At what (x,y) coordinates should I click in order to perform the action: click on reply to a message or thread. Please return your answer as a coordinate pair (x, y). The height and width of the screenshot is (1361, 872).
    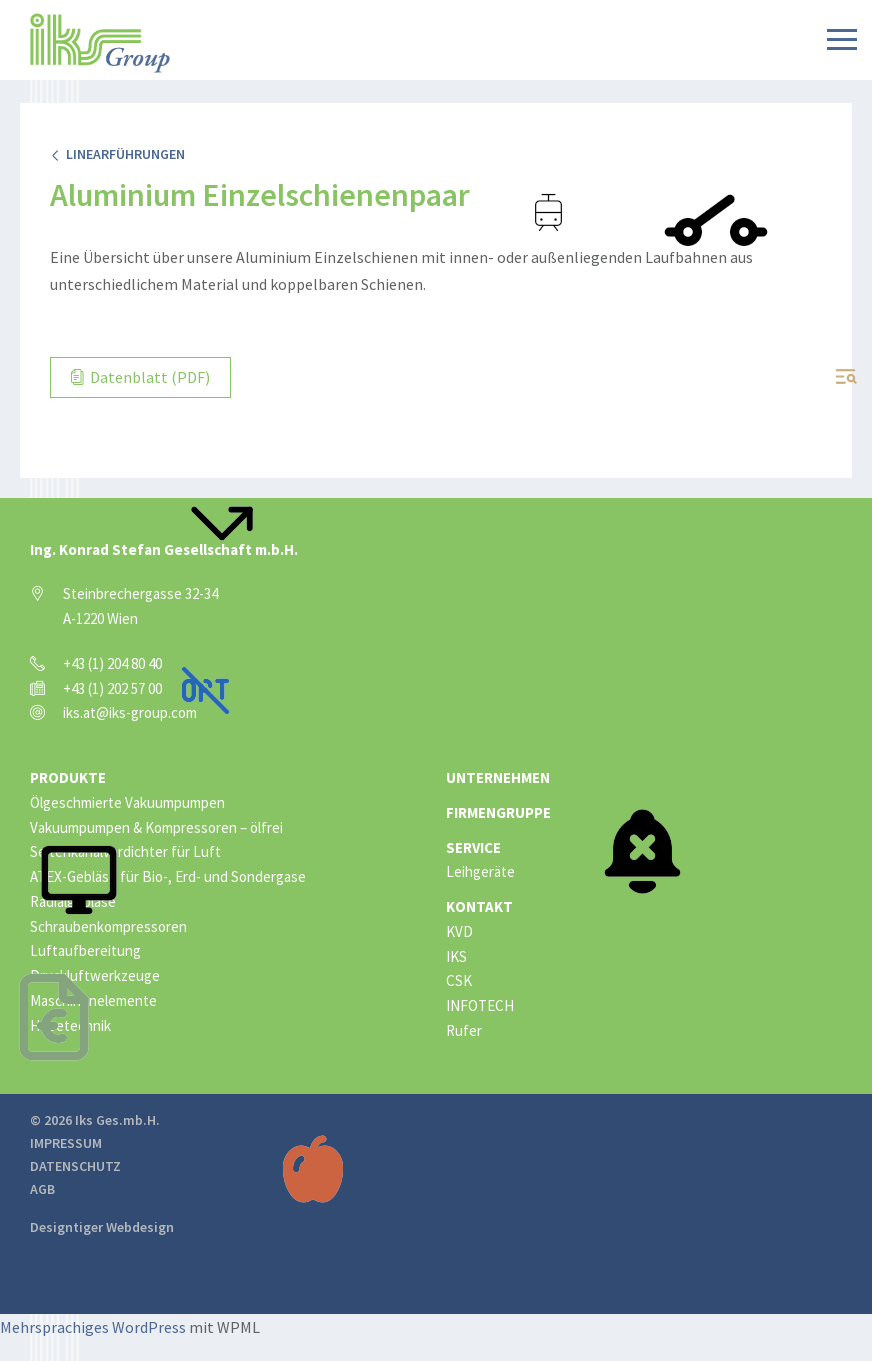
    Looking at the image, I should click on (222, 522).